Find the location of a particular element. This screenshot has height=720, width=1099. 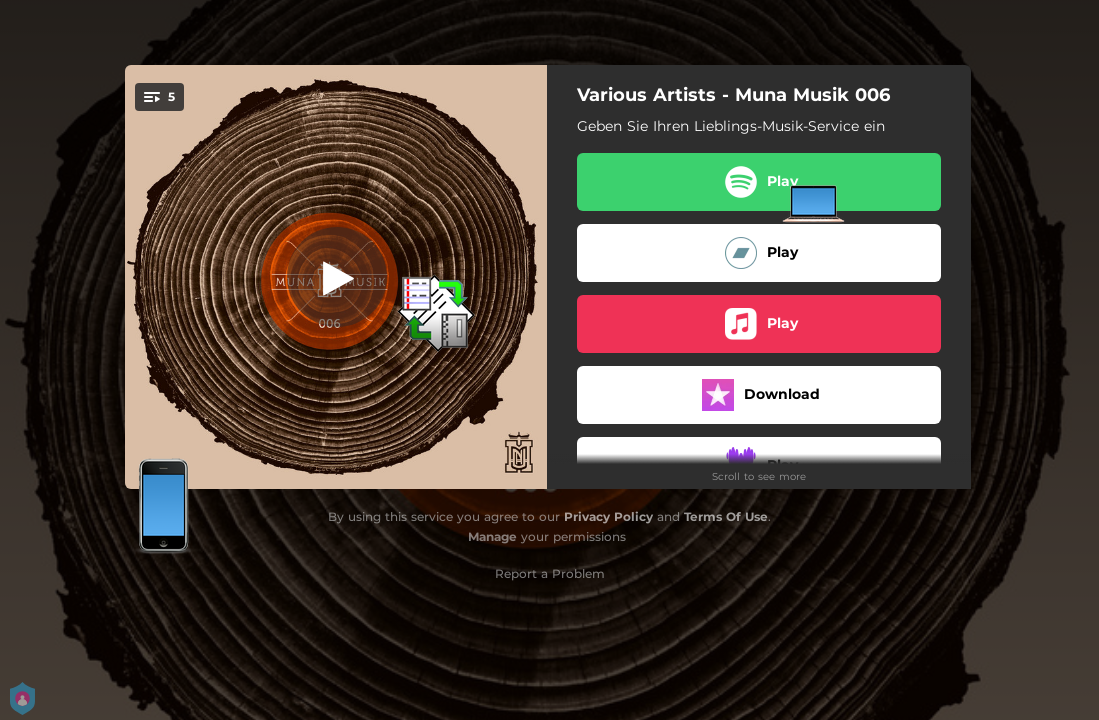

indicates a connected iPhone device is located at coordinates (163, 505).